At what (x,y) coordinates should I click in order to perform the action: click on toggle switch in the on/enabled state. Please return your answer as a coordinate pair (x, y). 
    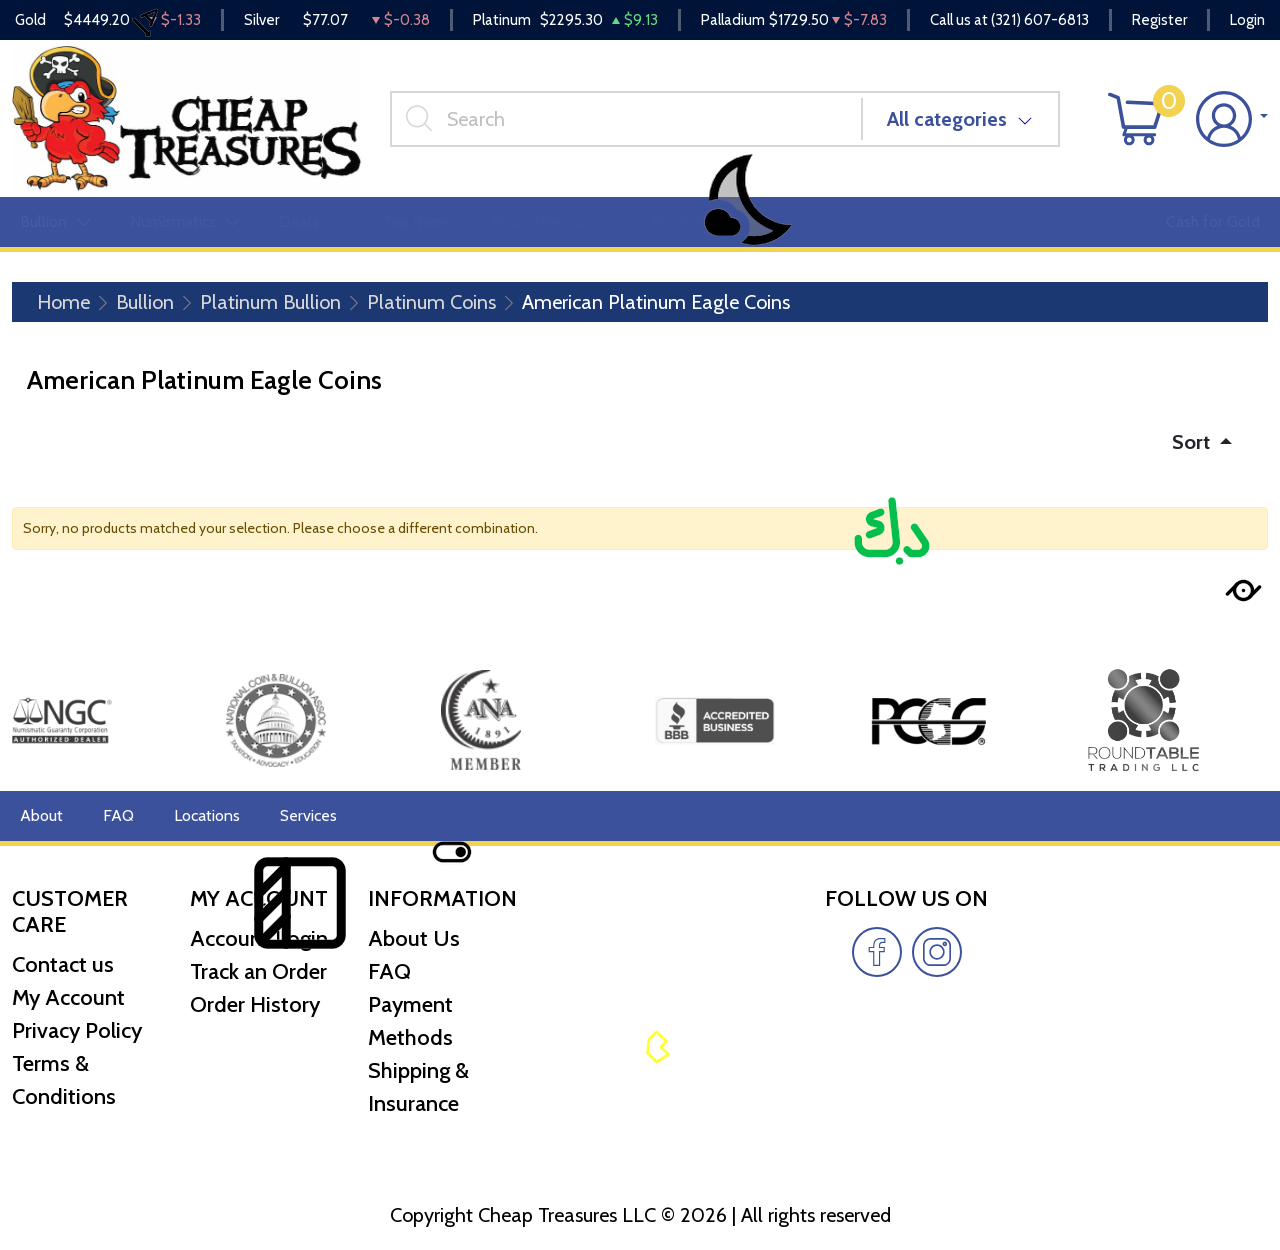
    Looking at the image, I should click on (452, 852).